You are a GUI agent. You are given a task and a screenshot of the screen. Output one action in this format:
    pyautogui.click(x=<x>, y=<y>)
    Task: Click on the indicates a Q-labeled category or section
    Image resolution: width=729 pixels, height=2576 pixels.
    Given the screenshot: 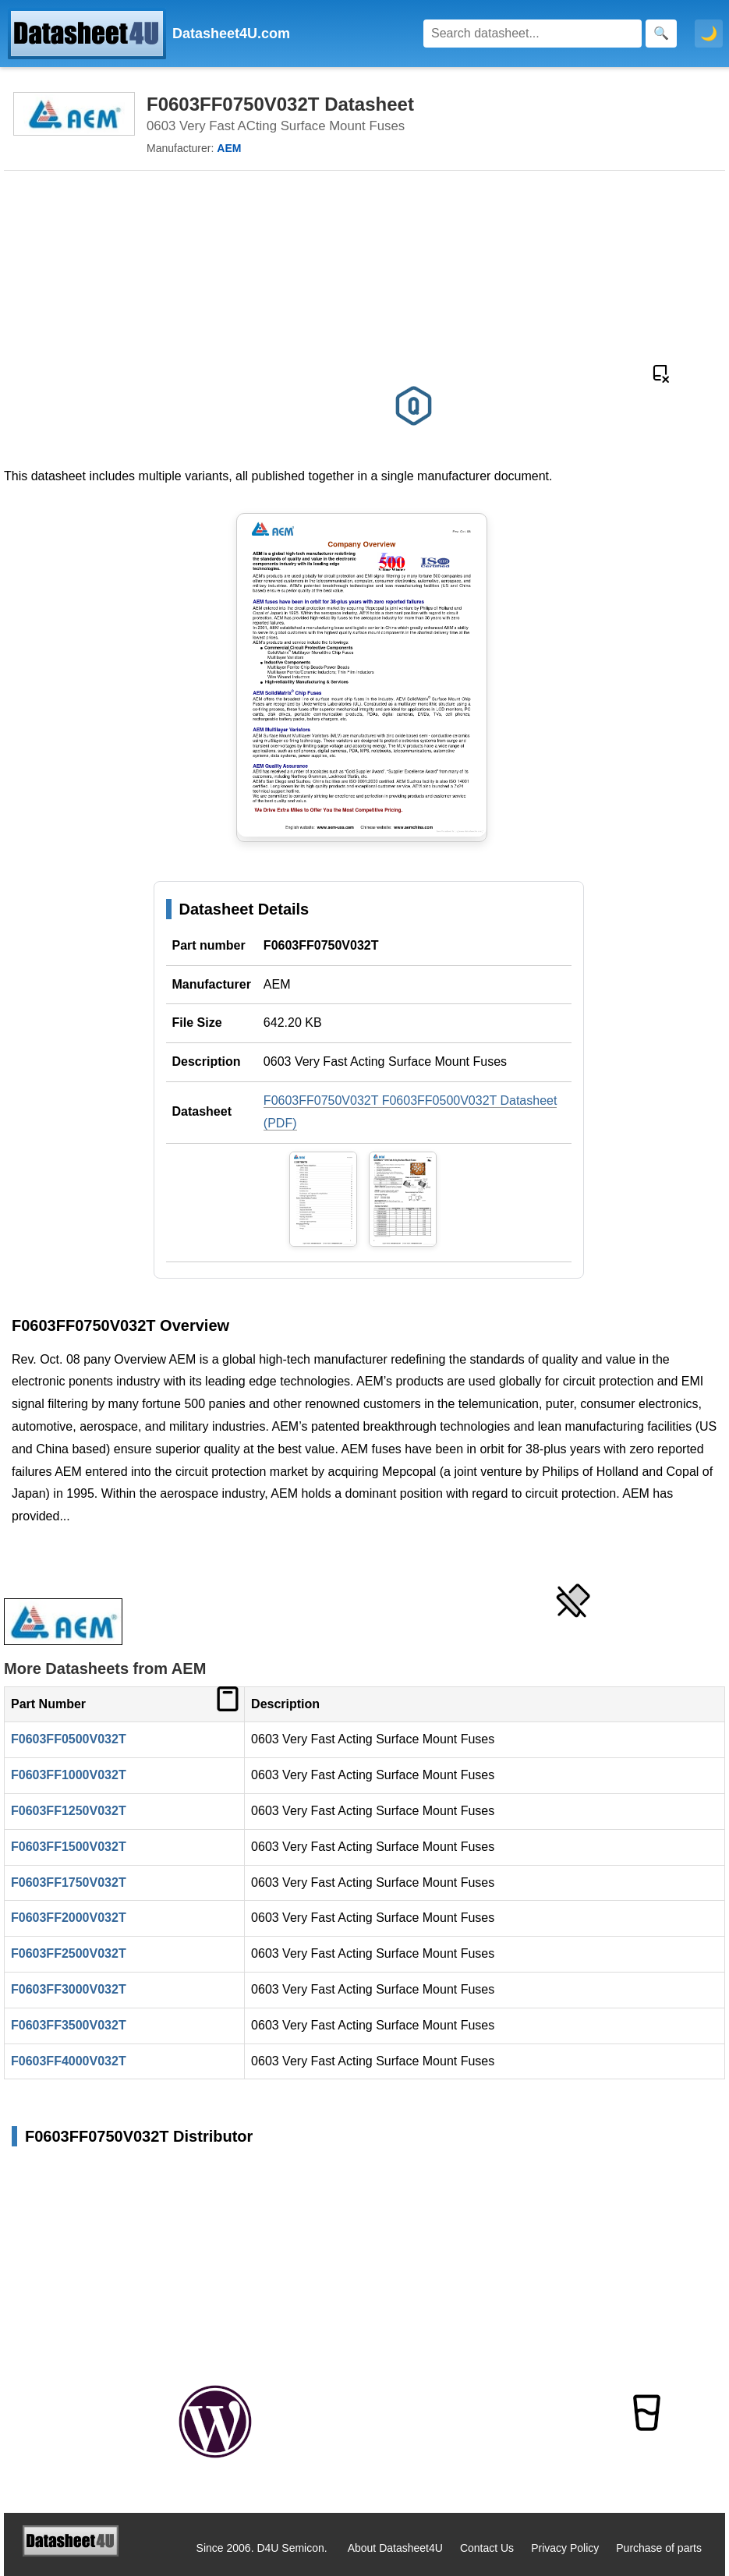 What is the action you would take?
    pyautogui.click(x=413, y=405)
    